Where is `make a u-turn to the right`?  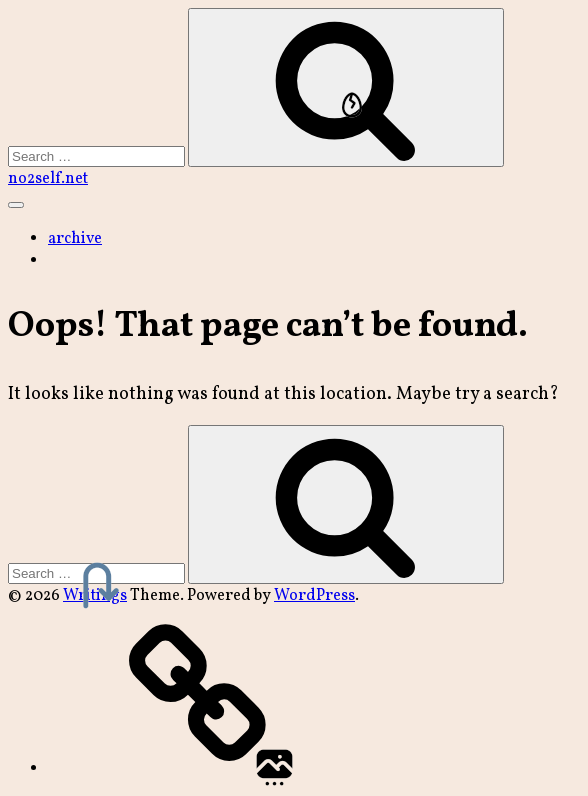
make a u-turn to the right is located at coordinates (98, 585).